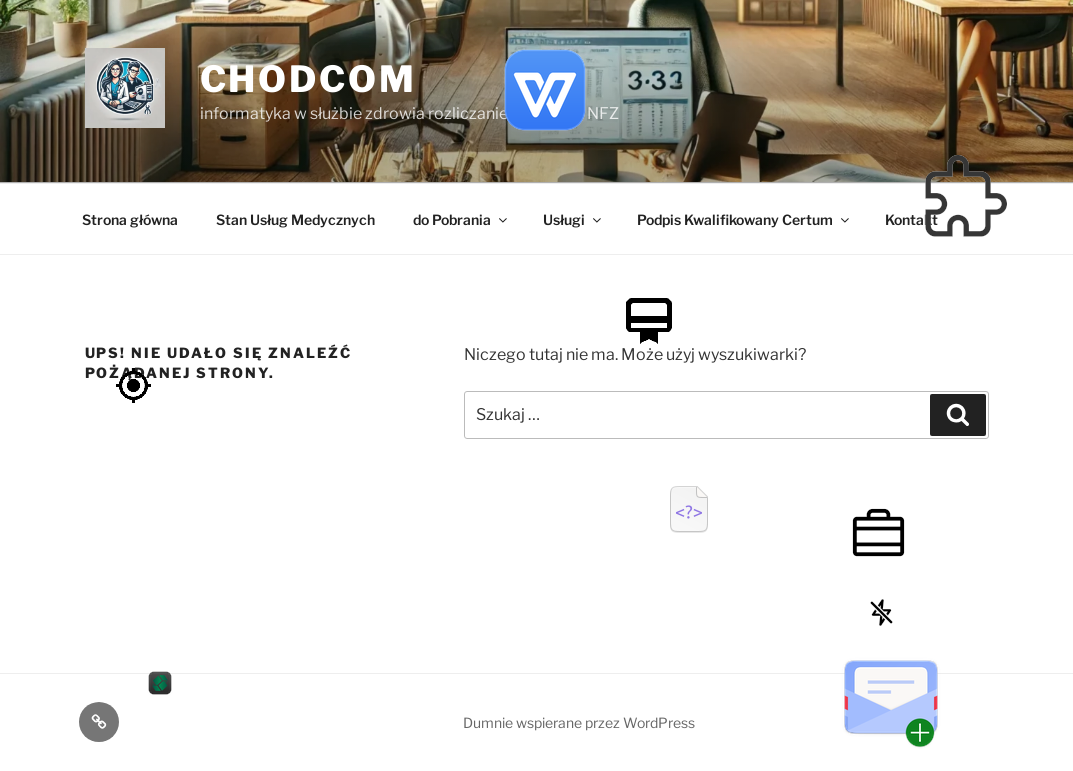 This screenshot has width=1073, height=771. I want to click on view membership card details, so click(649, 321).